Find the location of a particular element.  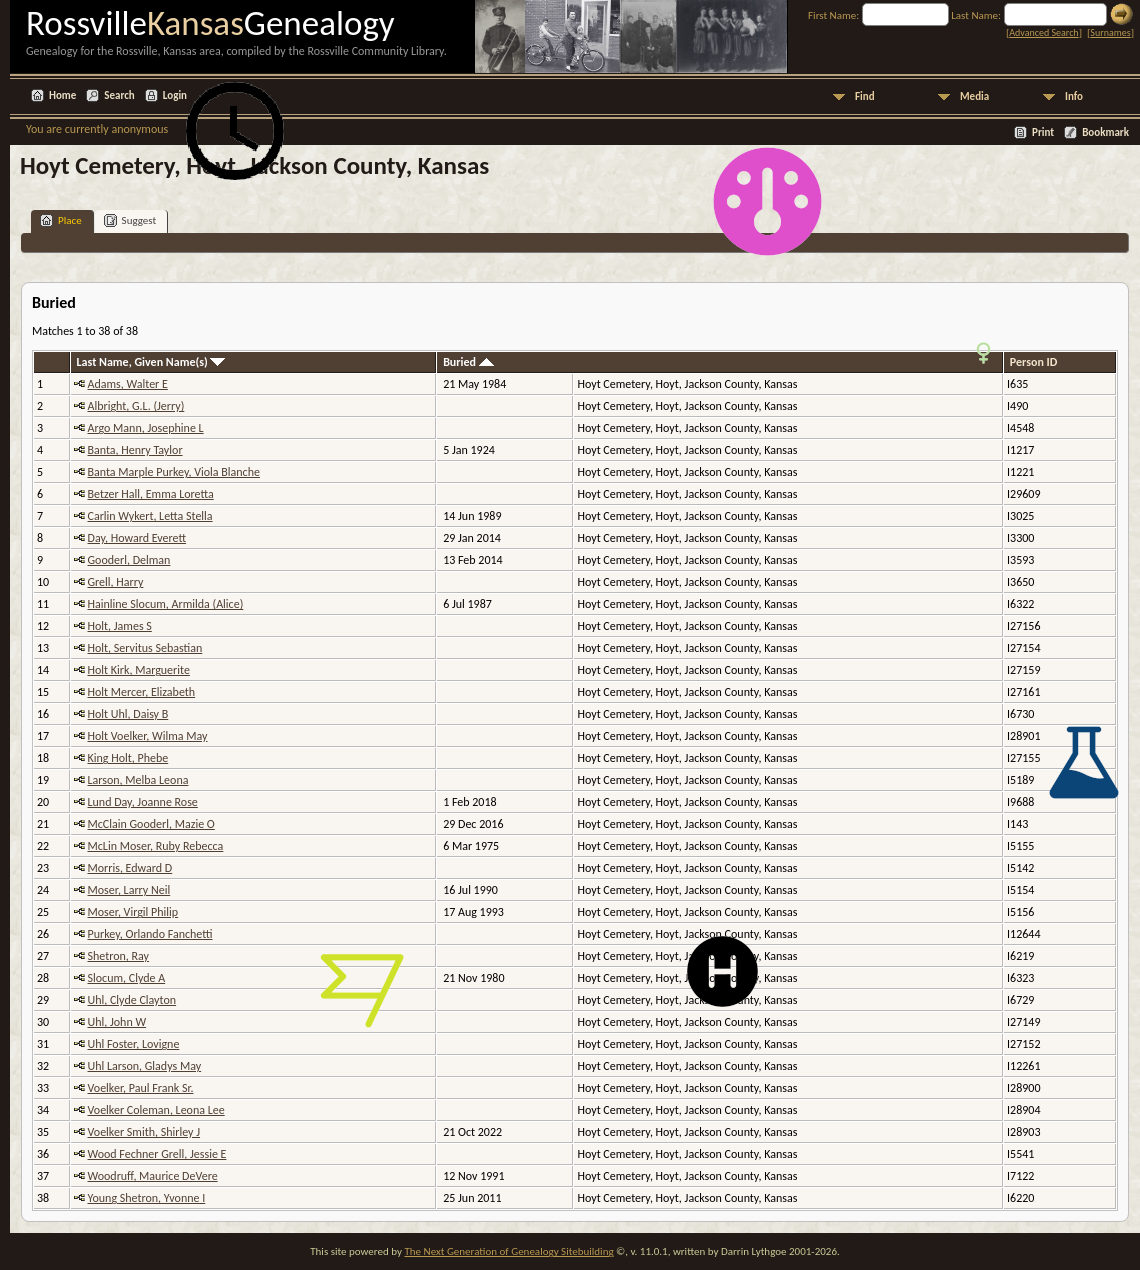

hospital or medical facility indicator is located at coordinates (722, 971).